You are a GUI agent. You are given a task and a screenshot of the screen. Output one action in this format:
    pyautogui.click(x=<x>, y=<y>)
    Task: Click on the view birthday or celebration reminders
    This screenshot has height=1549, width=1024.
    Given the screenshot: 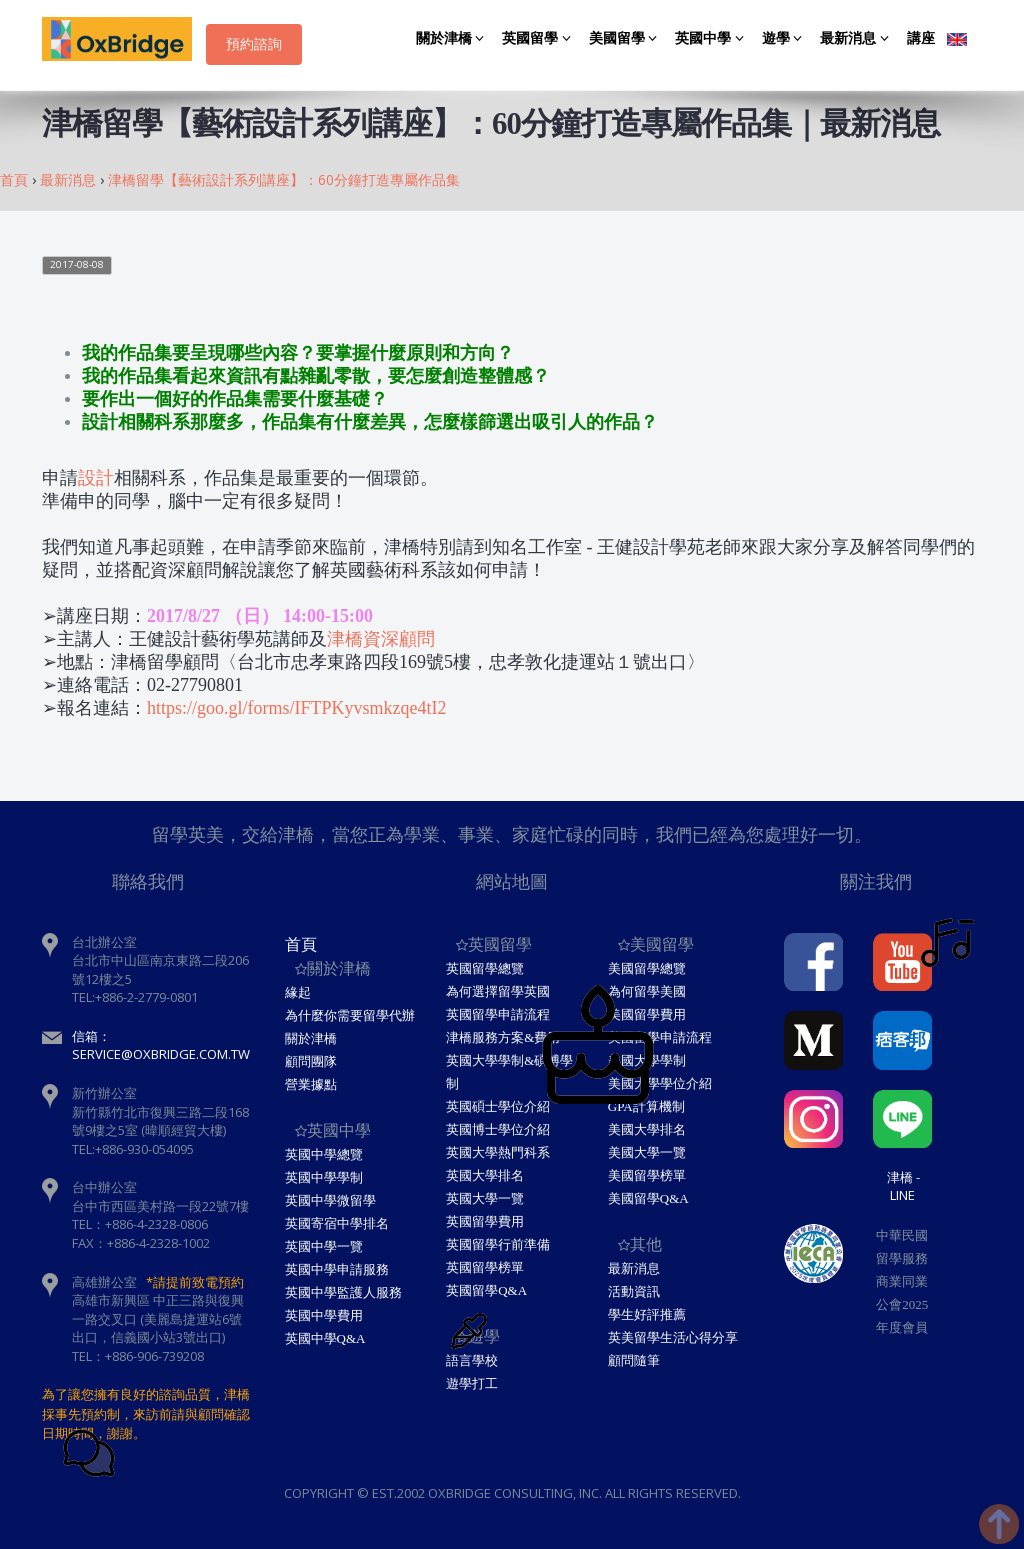 What is the action you would take?
    pyautogui.click(x=598, y=1053)
    